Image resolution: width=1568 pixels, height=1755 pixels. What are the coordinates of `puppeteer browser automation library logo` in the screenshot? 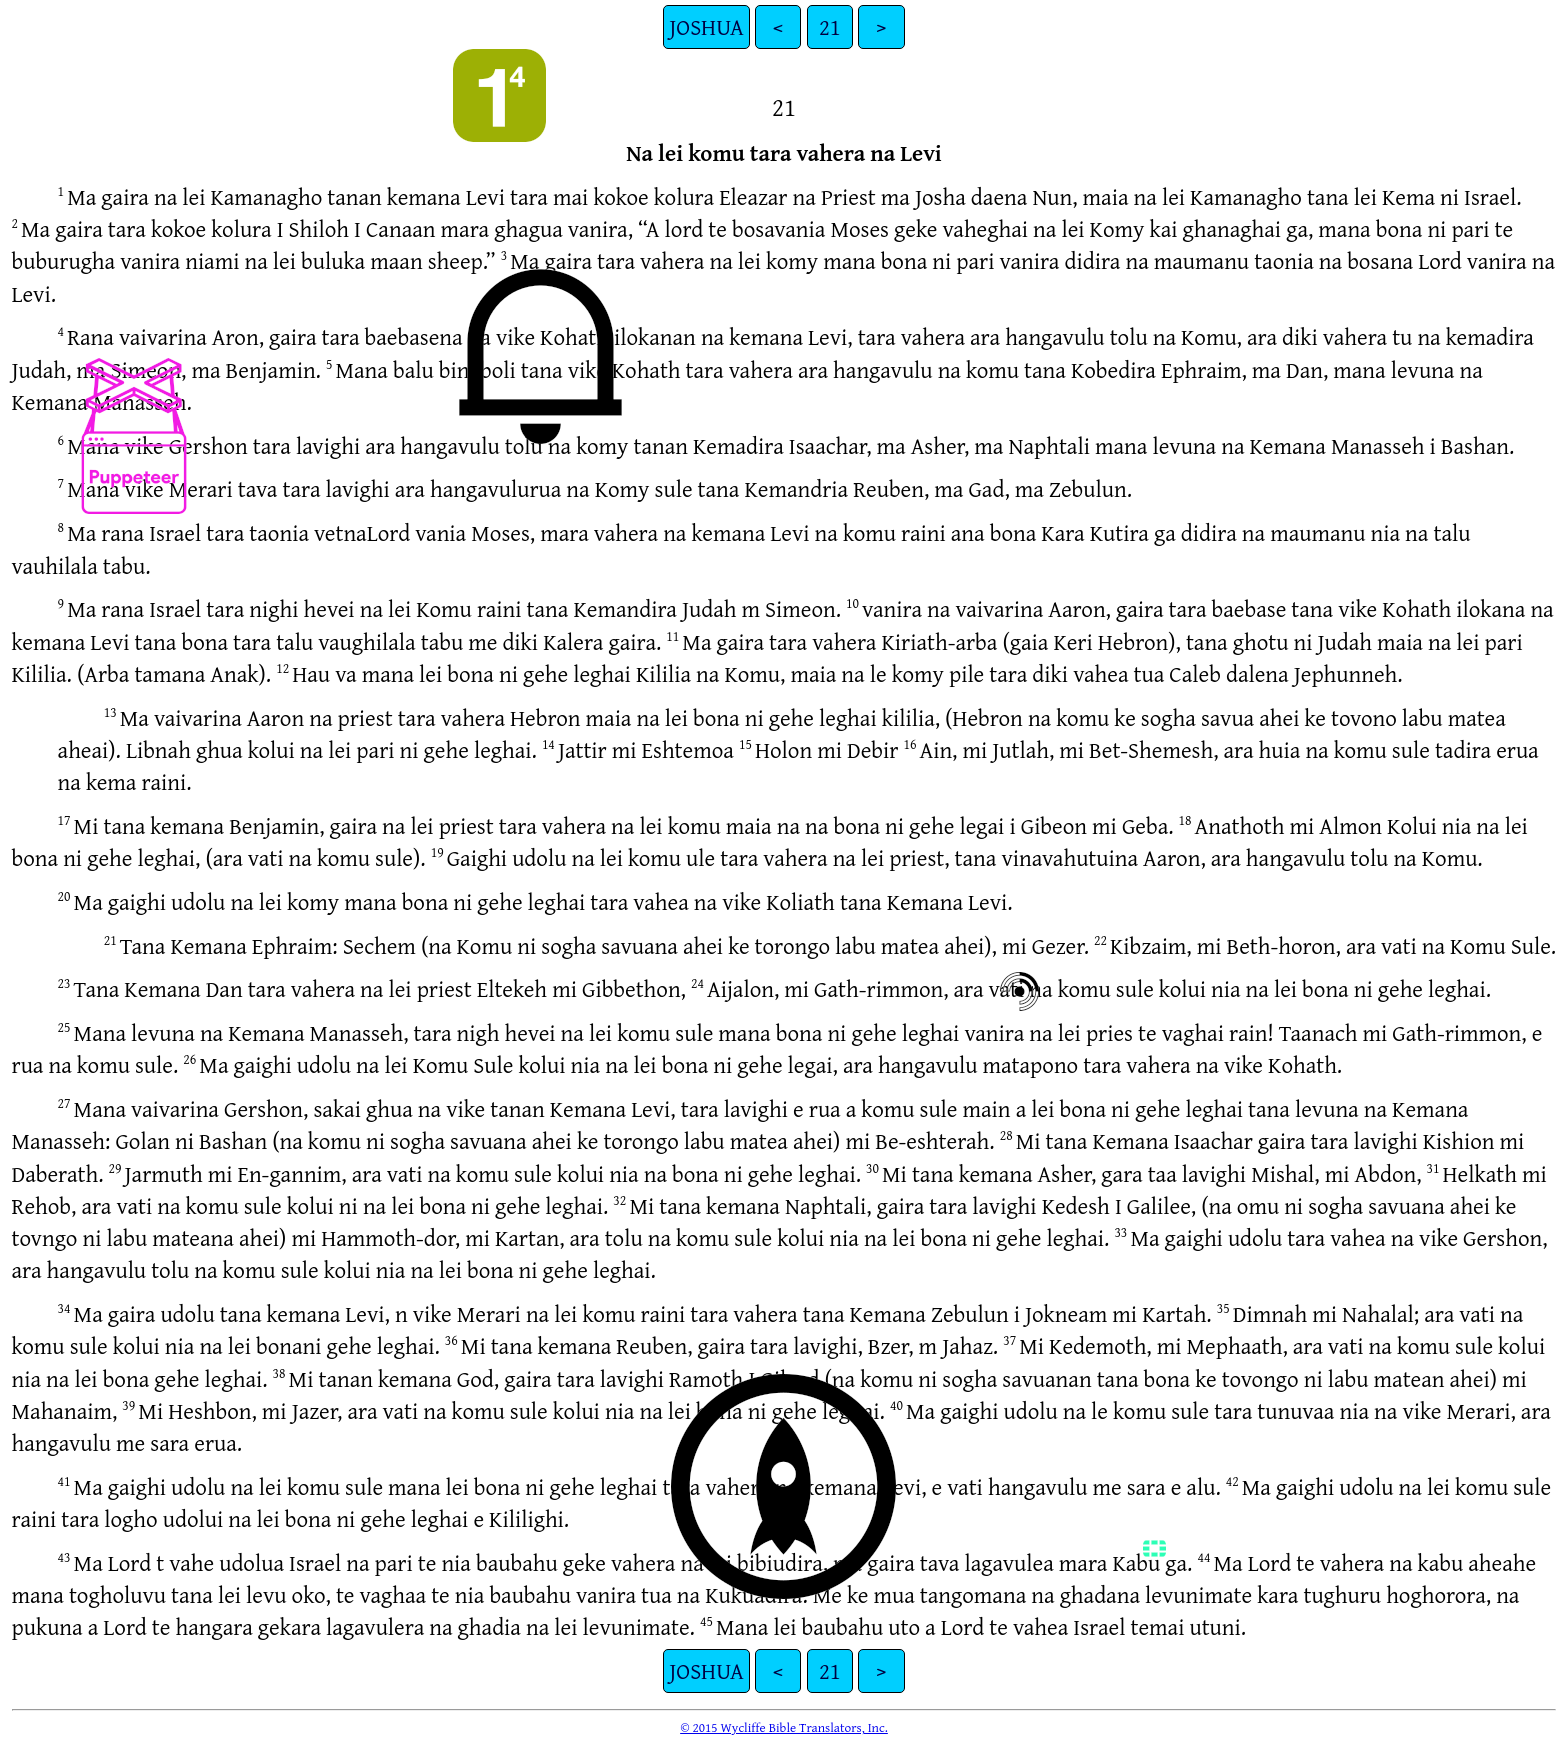 It's located at (134, 436).